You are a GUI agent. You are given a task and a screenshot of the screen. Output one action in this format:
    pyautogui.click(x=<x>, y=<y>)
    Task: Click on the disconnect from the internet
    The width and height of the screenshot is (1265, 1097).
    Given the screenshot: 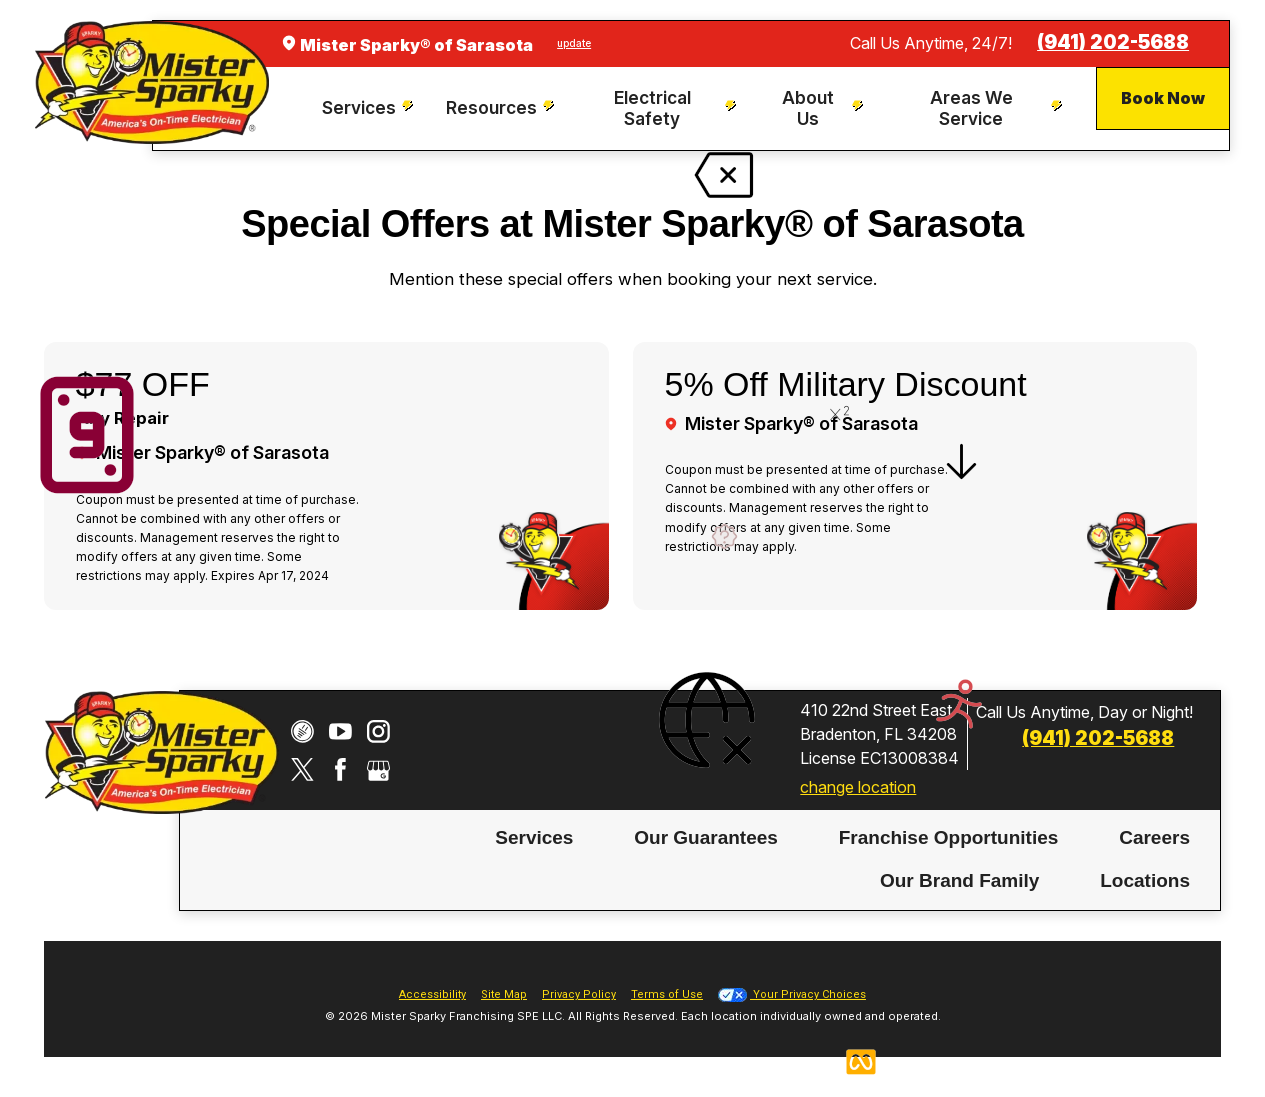 What is the action you would take?
    pyautogui.click(x=707, y=720)
    